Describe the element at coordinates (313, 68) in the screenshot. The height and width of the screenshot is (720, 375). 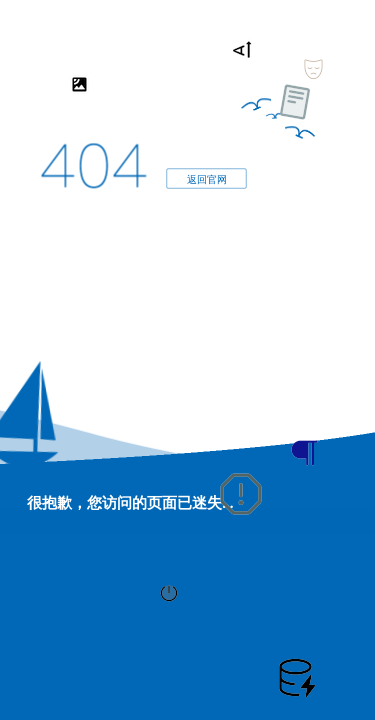
I see `indicates sad or negative mood/emotion` at that location.